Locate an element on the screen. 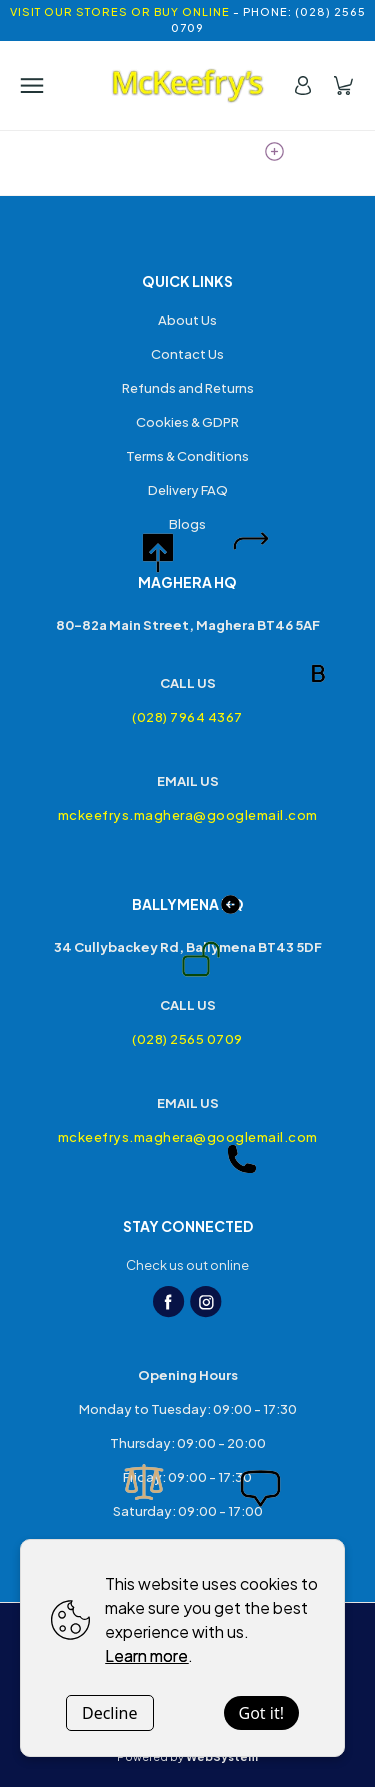  apply bold formatting to selected text is located at coordinates (318, 673).